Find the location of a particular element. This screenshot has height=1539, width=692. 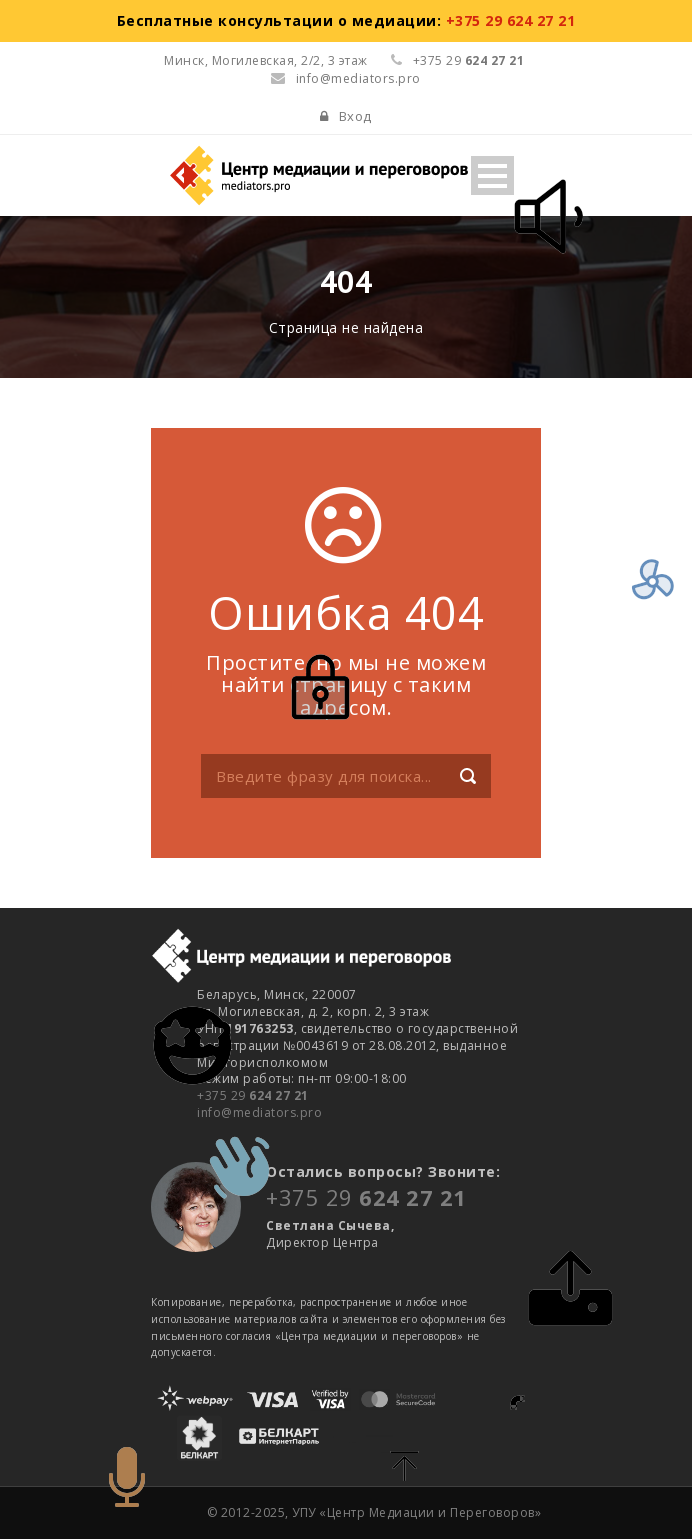

access security or privacy settings is located at coordinates (320, 690).